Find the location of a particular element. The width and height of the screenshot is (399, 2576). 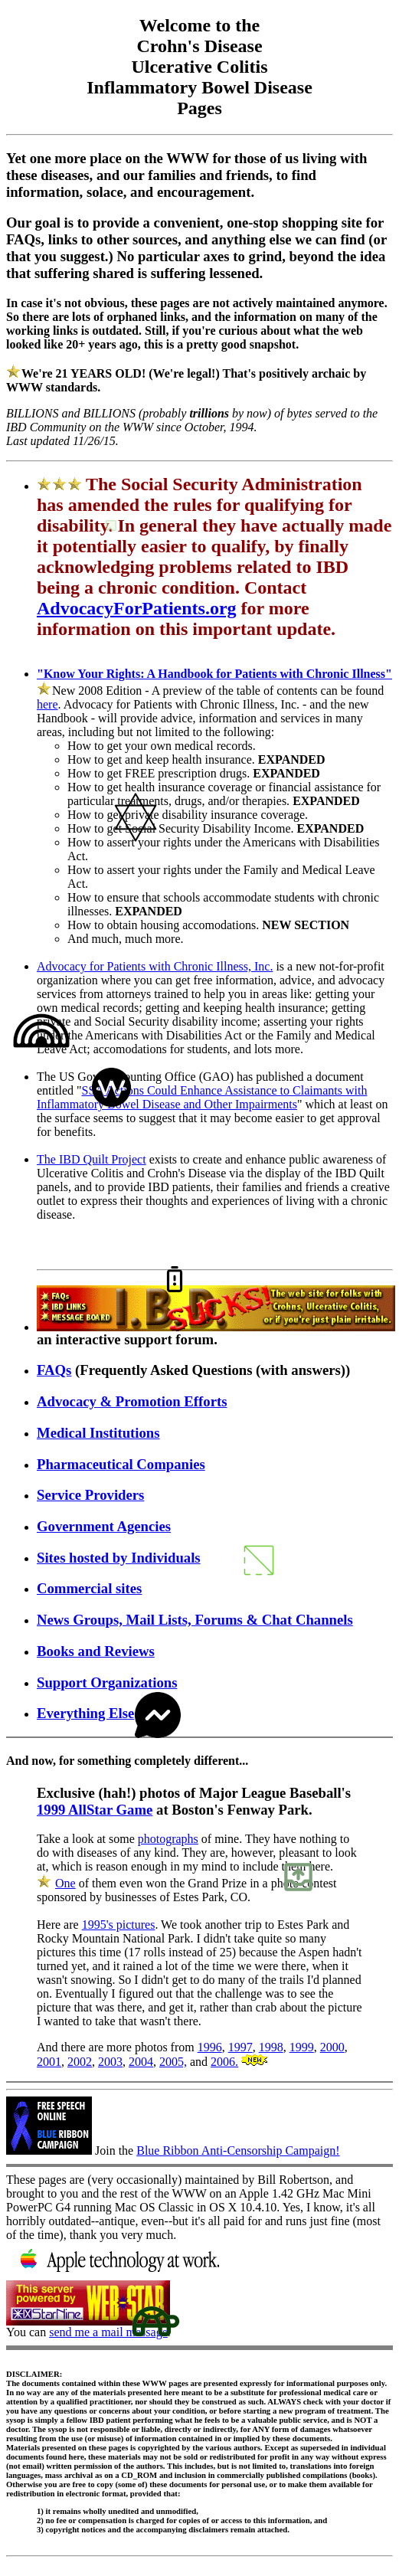

indicates Jewish religious content or services is located at coordinates (136, 817).